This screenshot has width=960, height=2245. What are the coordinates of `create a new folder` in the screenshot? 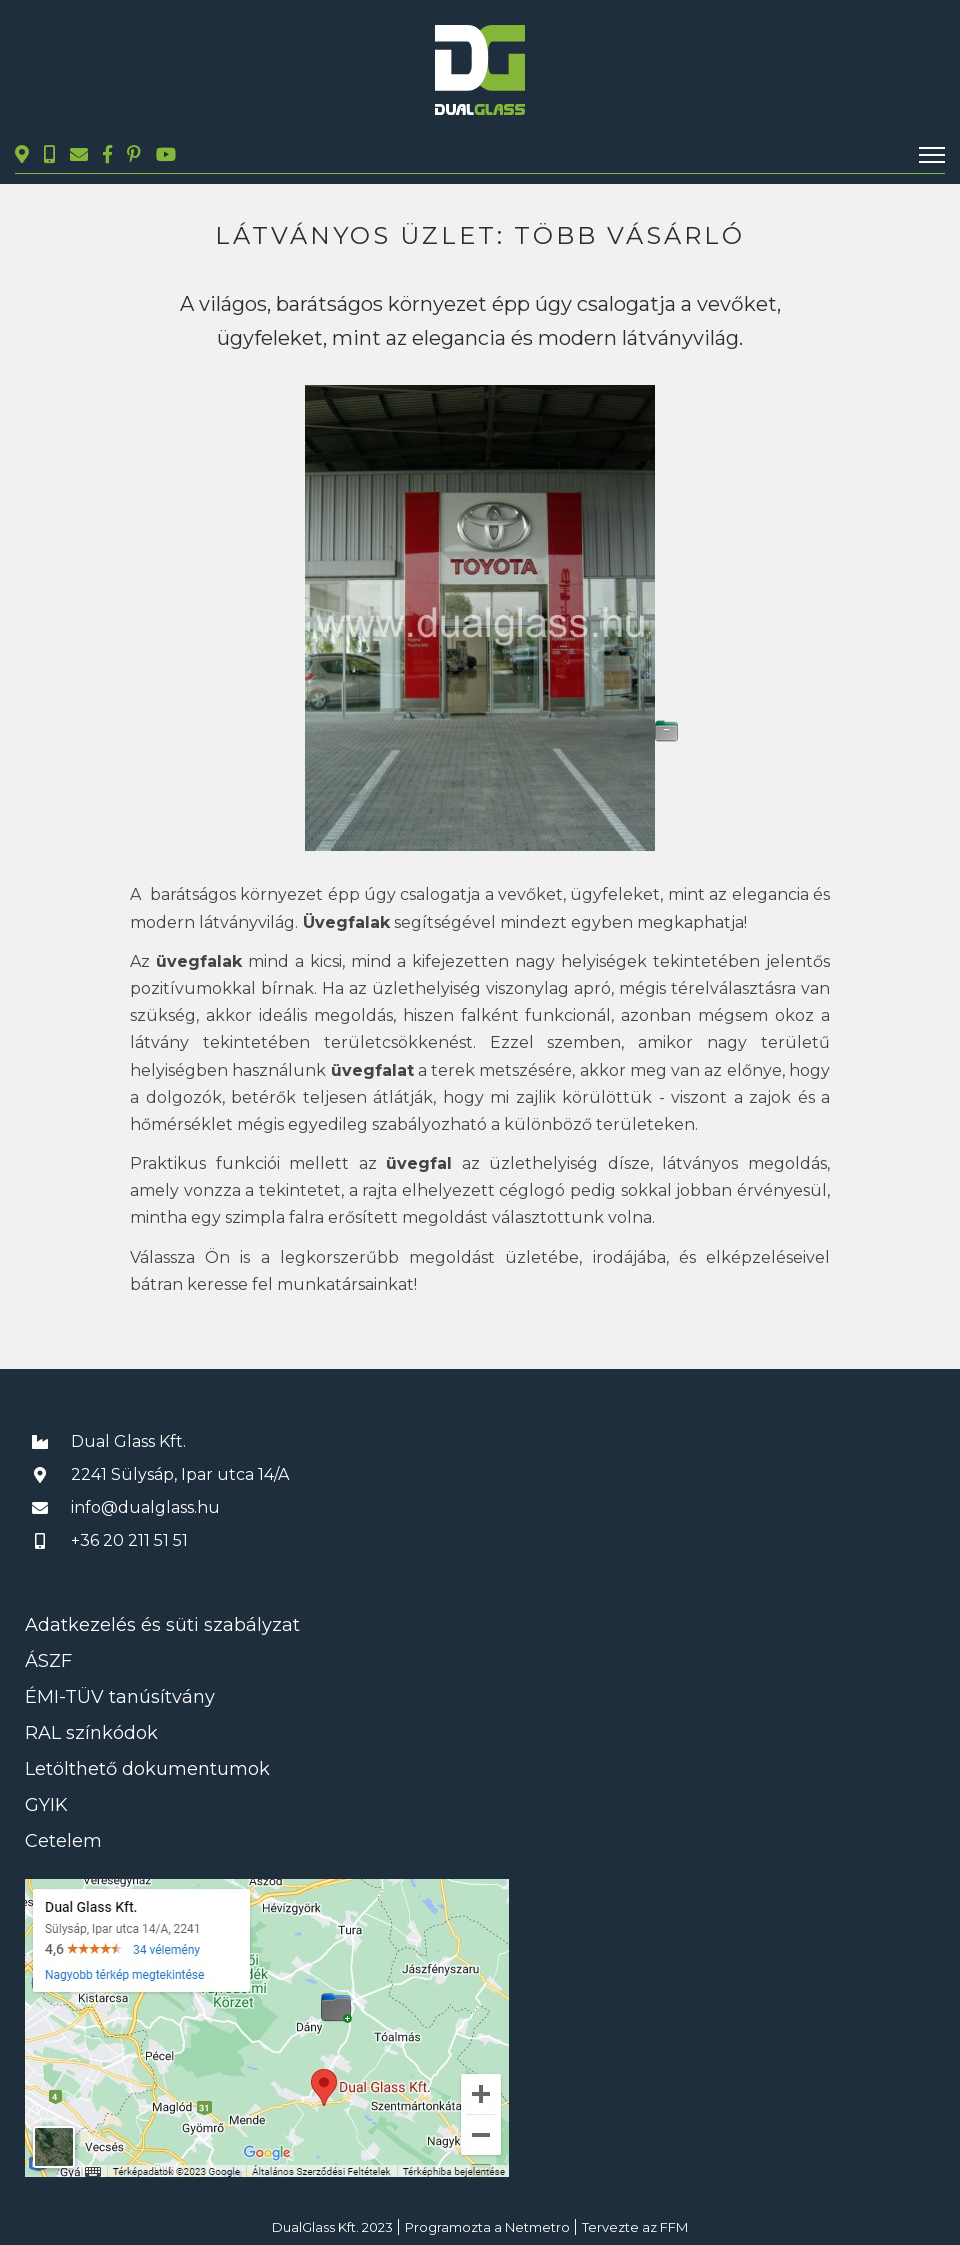 It's located at (336, 2007).